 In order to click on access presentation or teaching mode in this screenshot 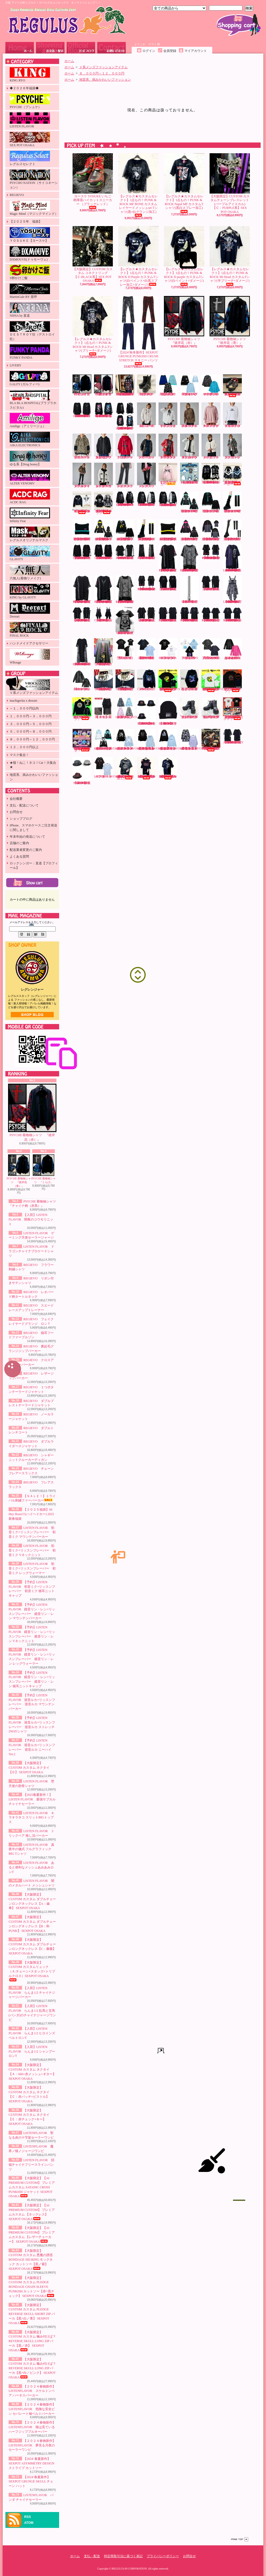, I will do `click(118, 1557)`.